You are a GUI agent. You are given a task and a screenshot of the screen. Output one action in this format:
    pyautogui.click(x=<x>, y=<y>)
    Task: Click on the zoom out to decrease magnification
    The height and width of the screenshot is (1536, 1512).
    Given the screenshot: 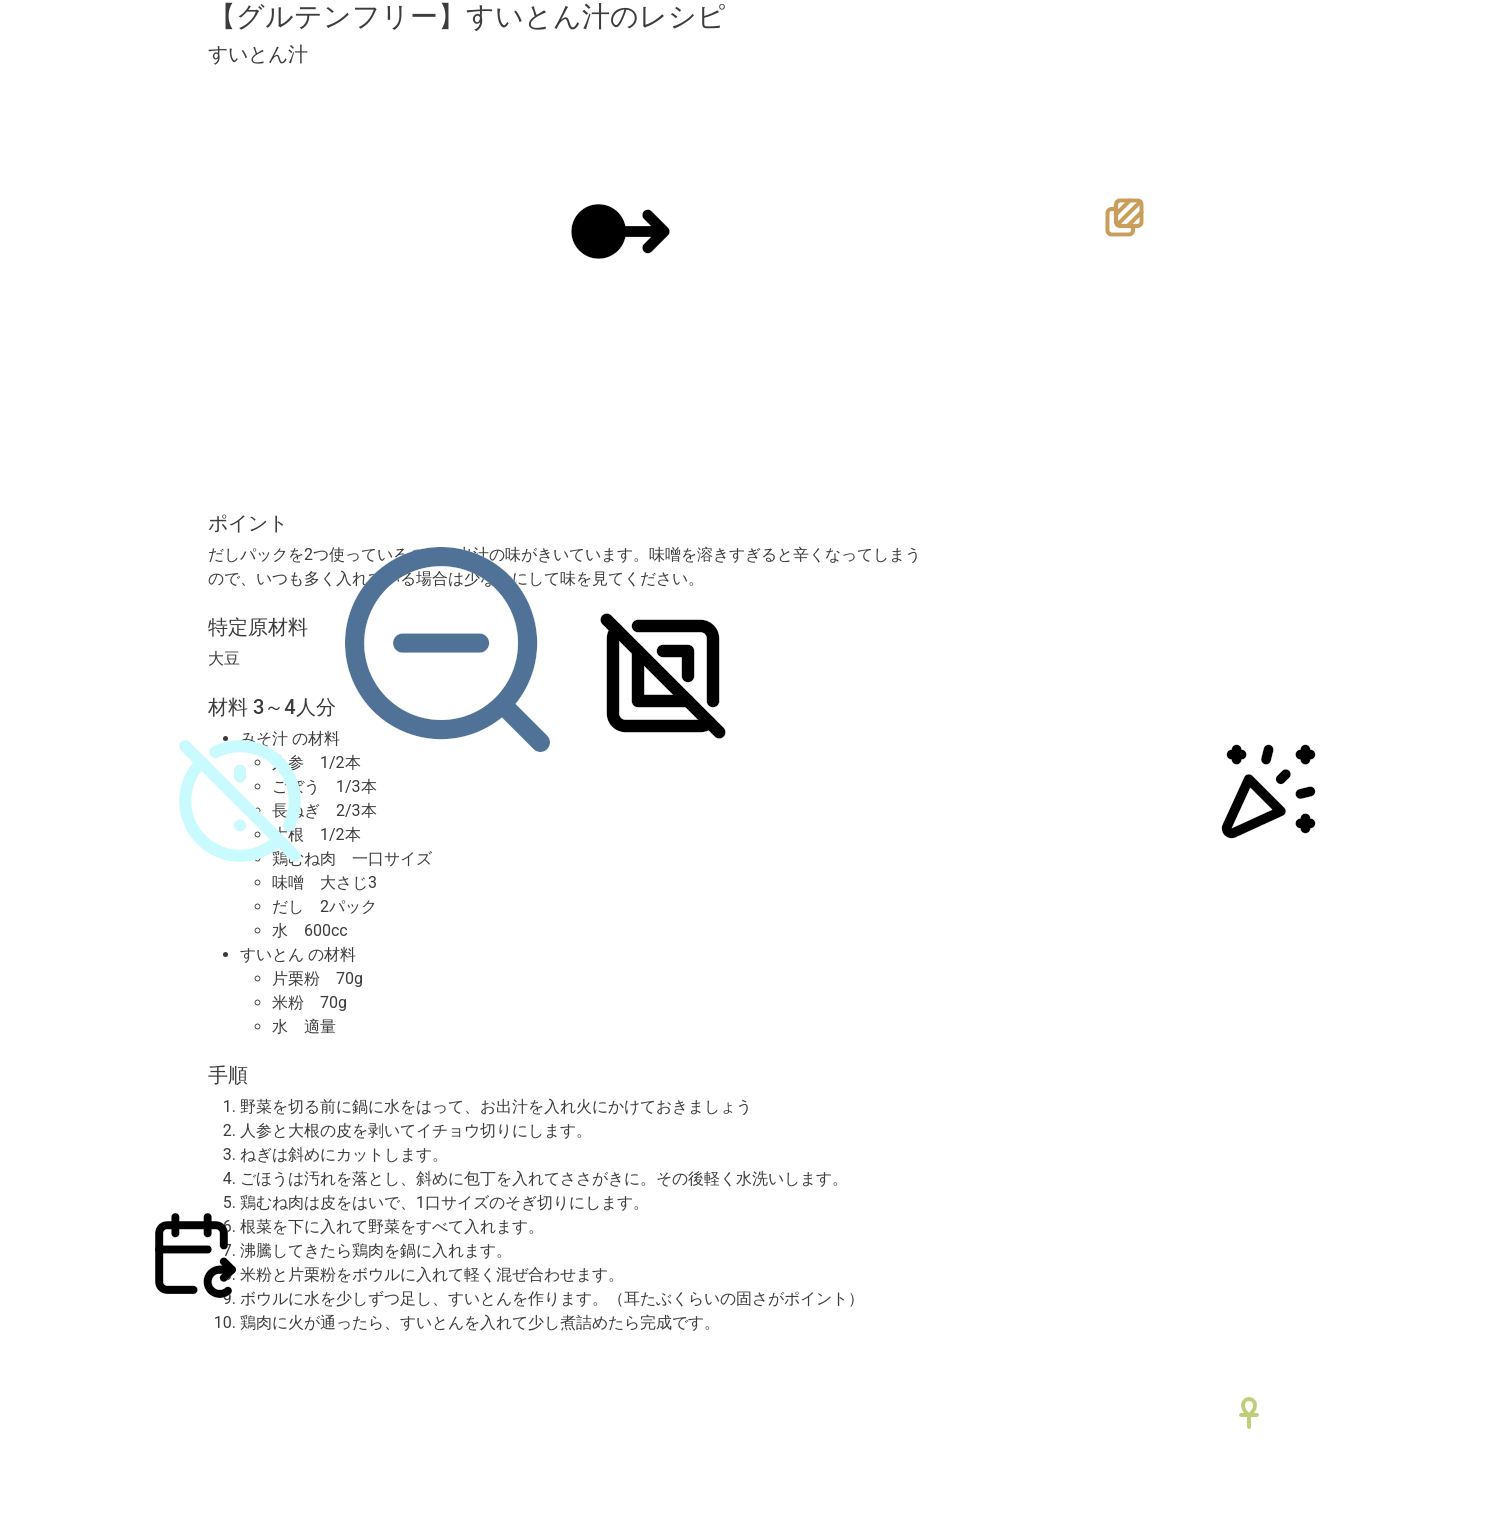 What is the action you would take?
    pyautogui.click(x=447, y=649)
    